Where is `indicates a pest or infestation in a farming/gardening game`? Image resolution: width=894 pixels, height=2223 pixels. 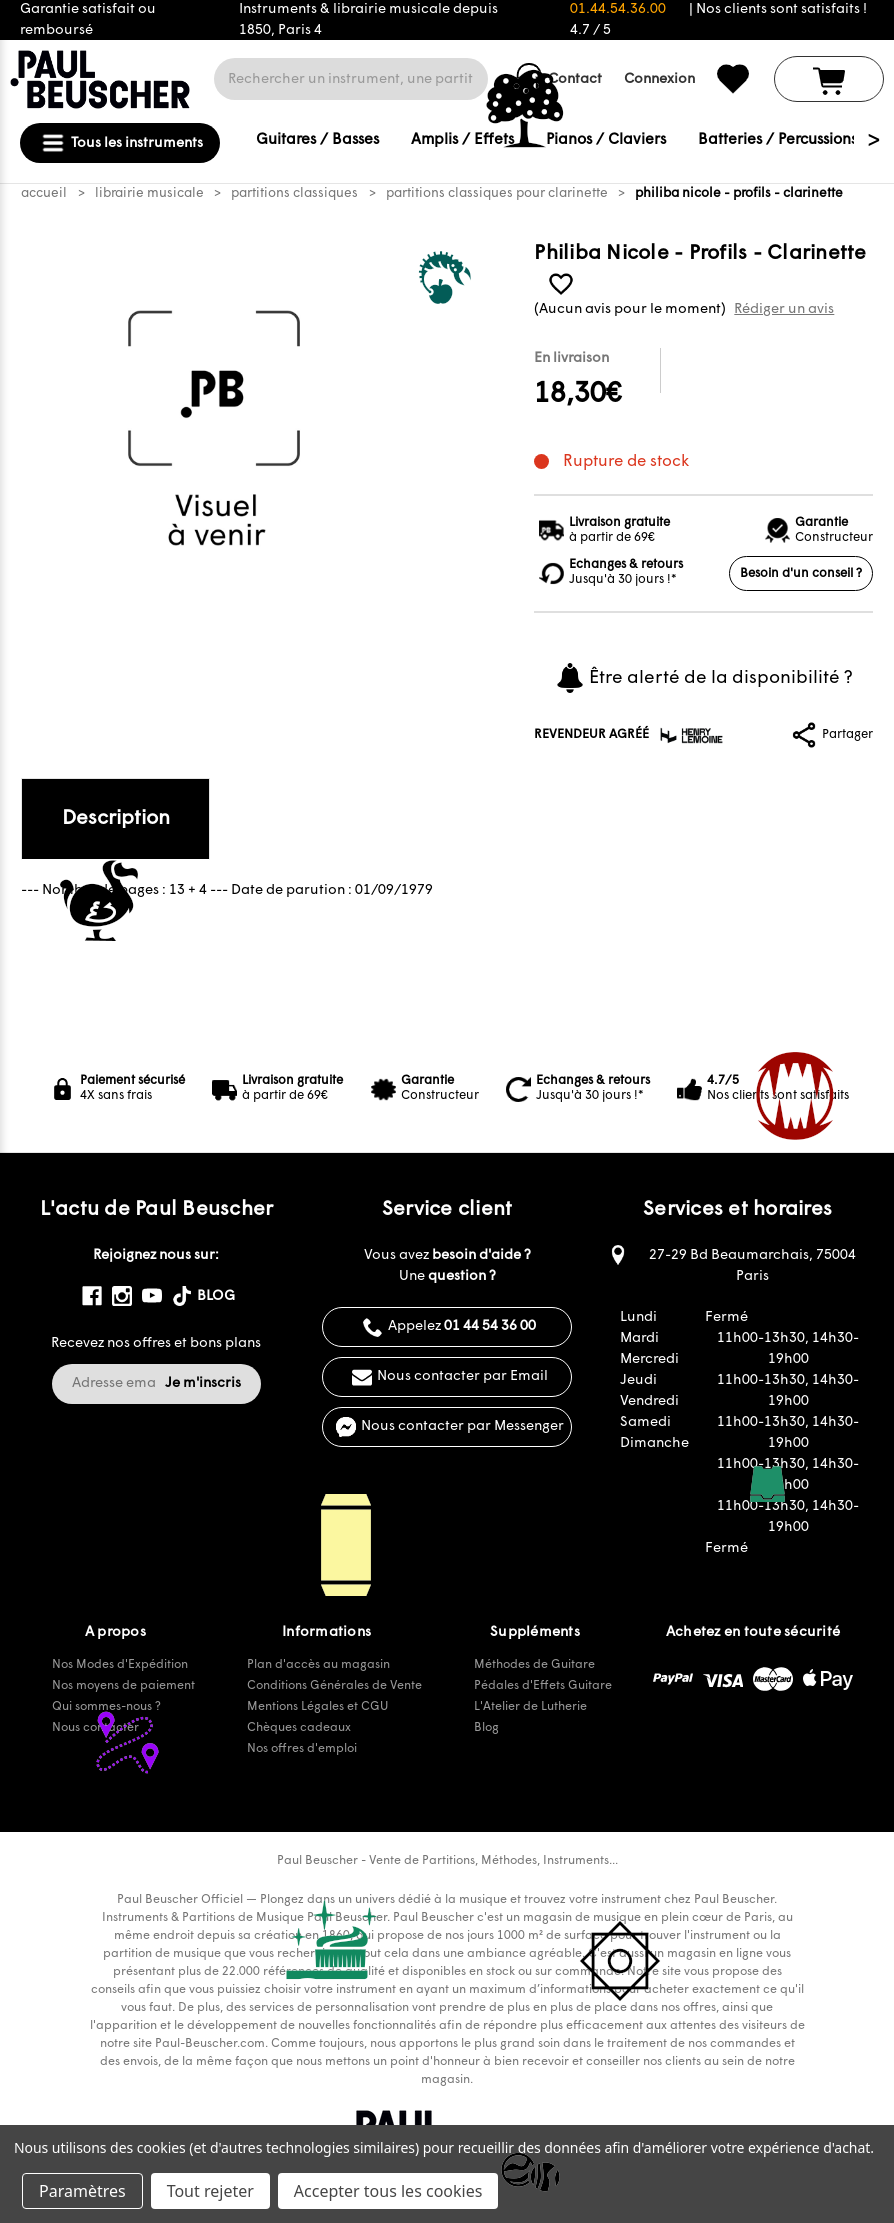
indicates a pest or infestation in a farming/gardening game is located at coordinates (444, 277).